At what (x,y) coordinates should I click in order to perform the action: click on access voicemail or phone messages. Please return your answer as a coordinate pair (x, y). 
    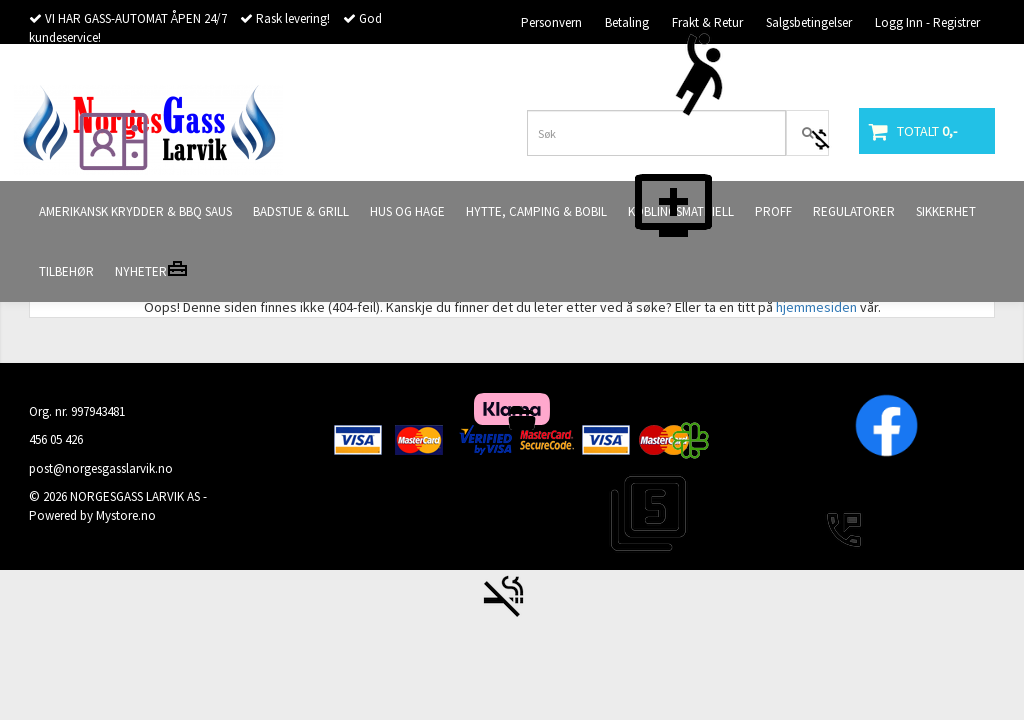
    Looking at the image, I should click on (844, 530).